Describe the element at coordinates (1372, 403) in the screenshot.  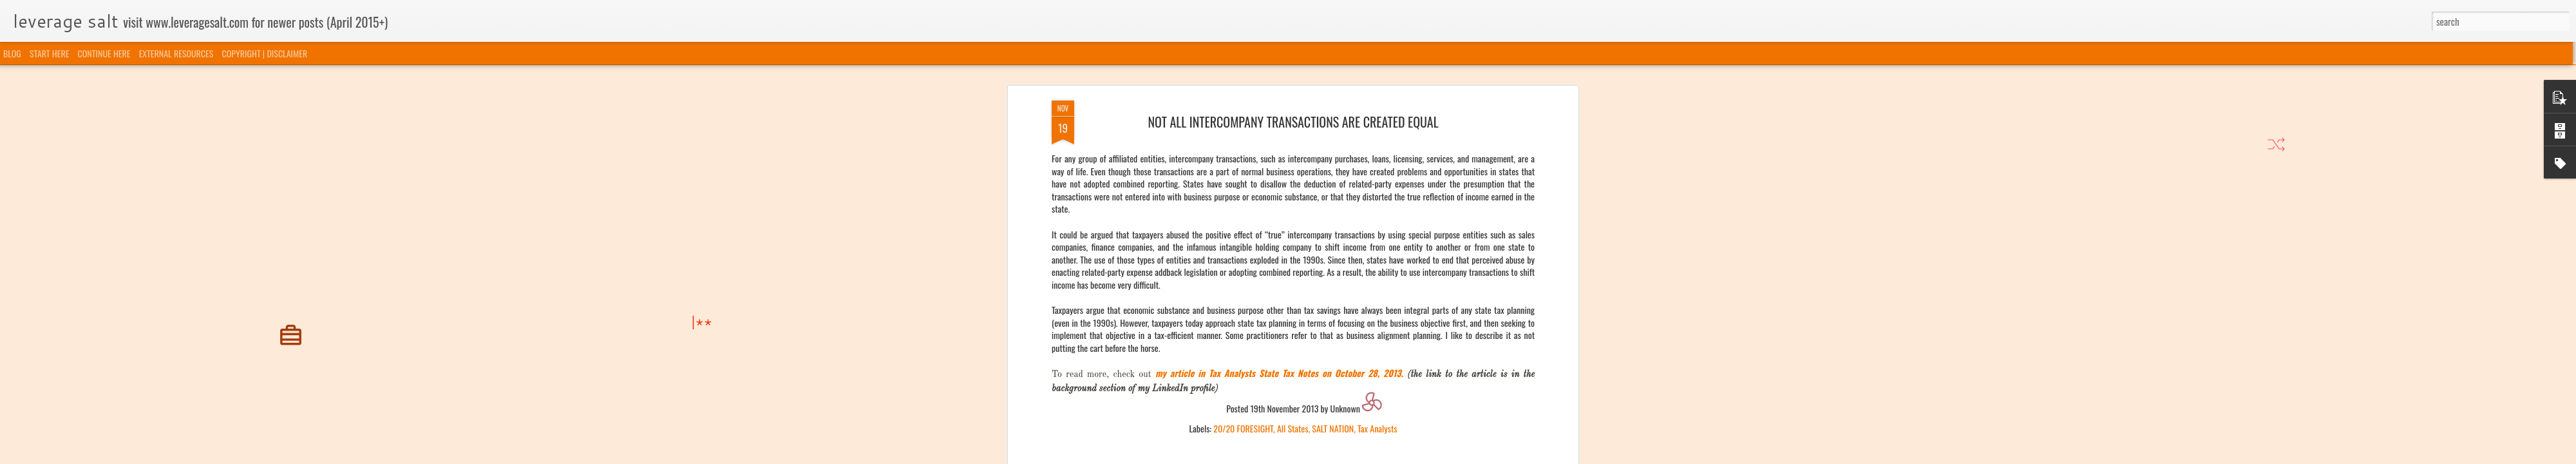
I see `adjust fan or ventilation settings` at that location.